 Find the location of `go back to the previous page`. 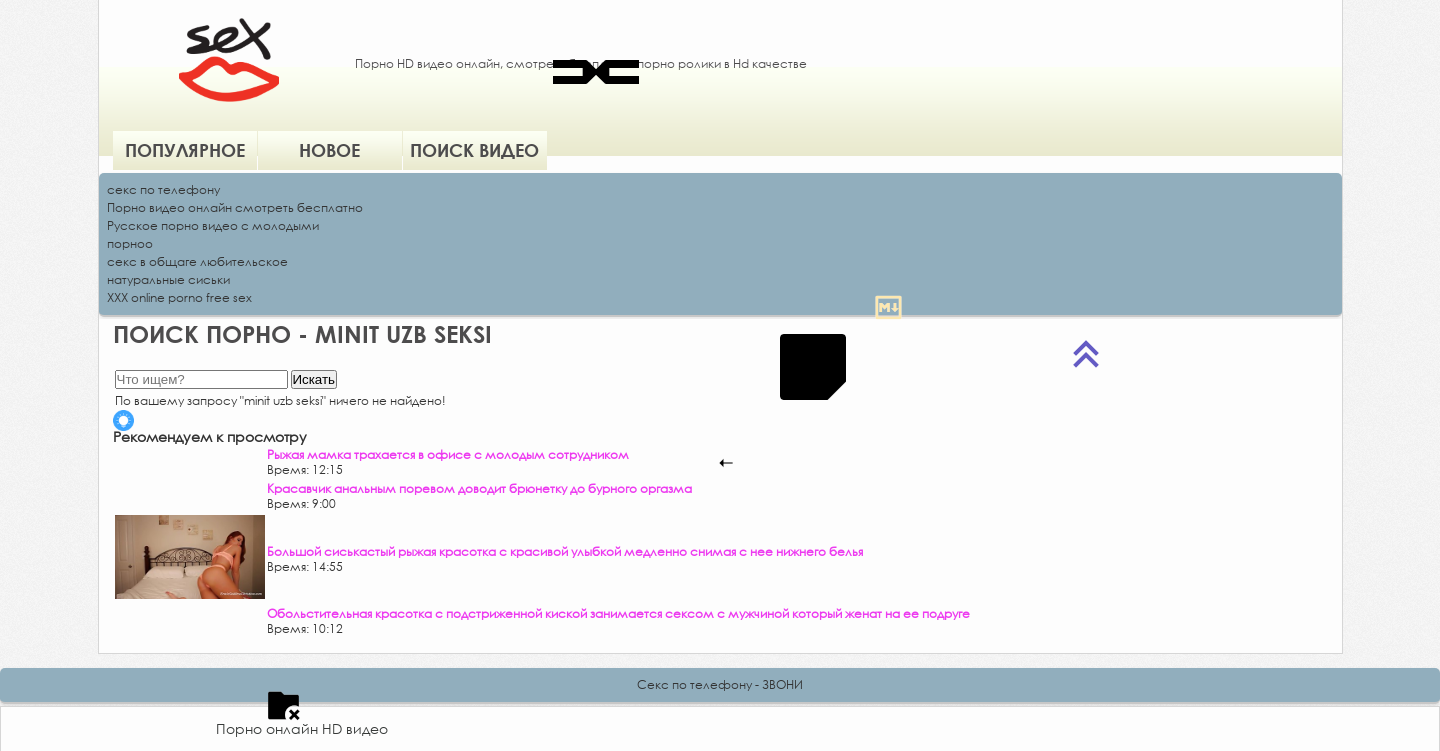

go back to the previous page is located at coordinates (726, 463).